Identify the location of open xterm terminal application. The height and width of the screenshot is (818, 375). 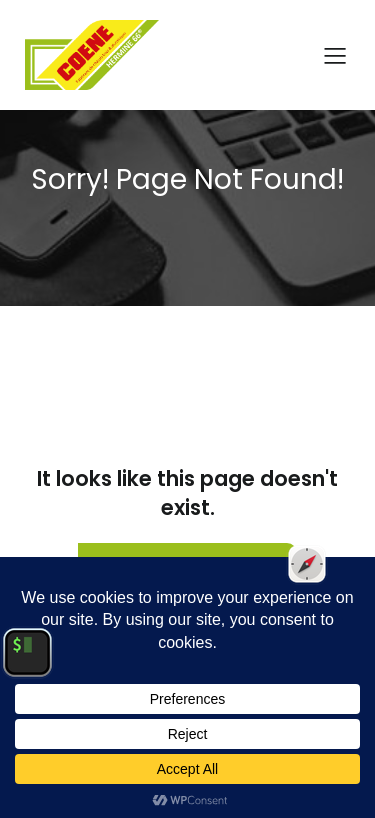
(27, 652).